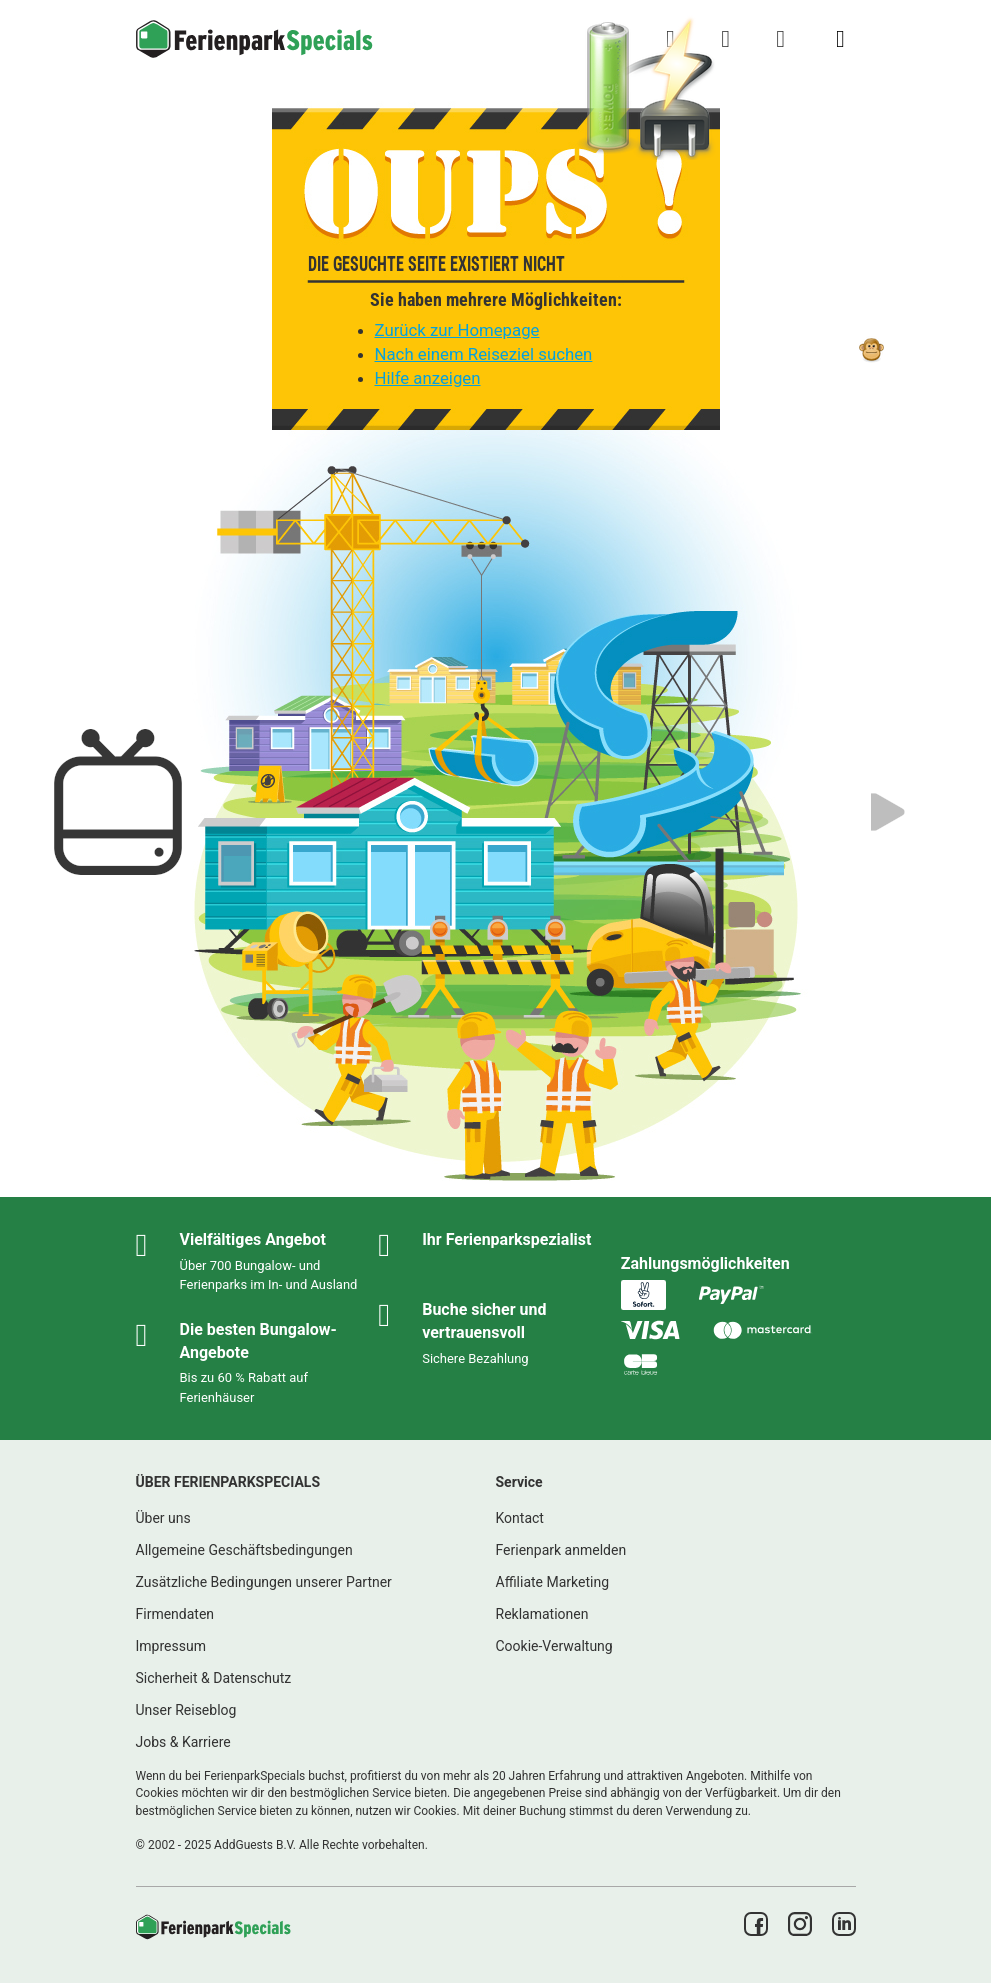 The height and width of the screenshot is (1983, 991). I want to click on indicates battery is fully charged and connected to power, so click(642, 86).